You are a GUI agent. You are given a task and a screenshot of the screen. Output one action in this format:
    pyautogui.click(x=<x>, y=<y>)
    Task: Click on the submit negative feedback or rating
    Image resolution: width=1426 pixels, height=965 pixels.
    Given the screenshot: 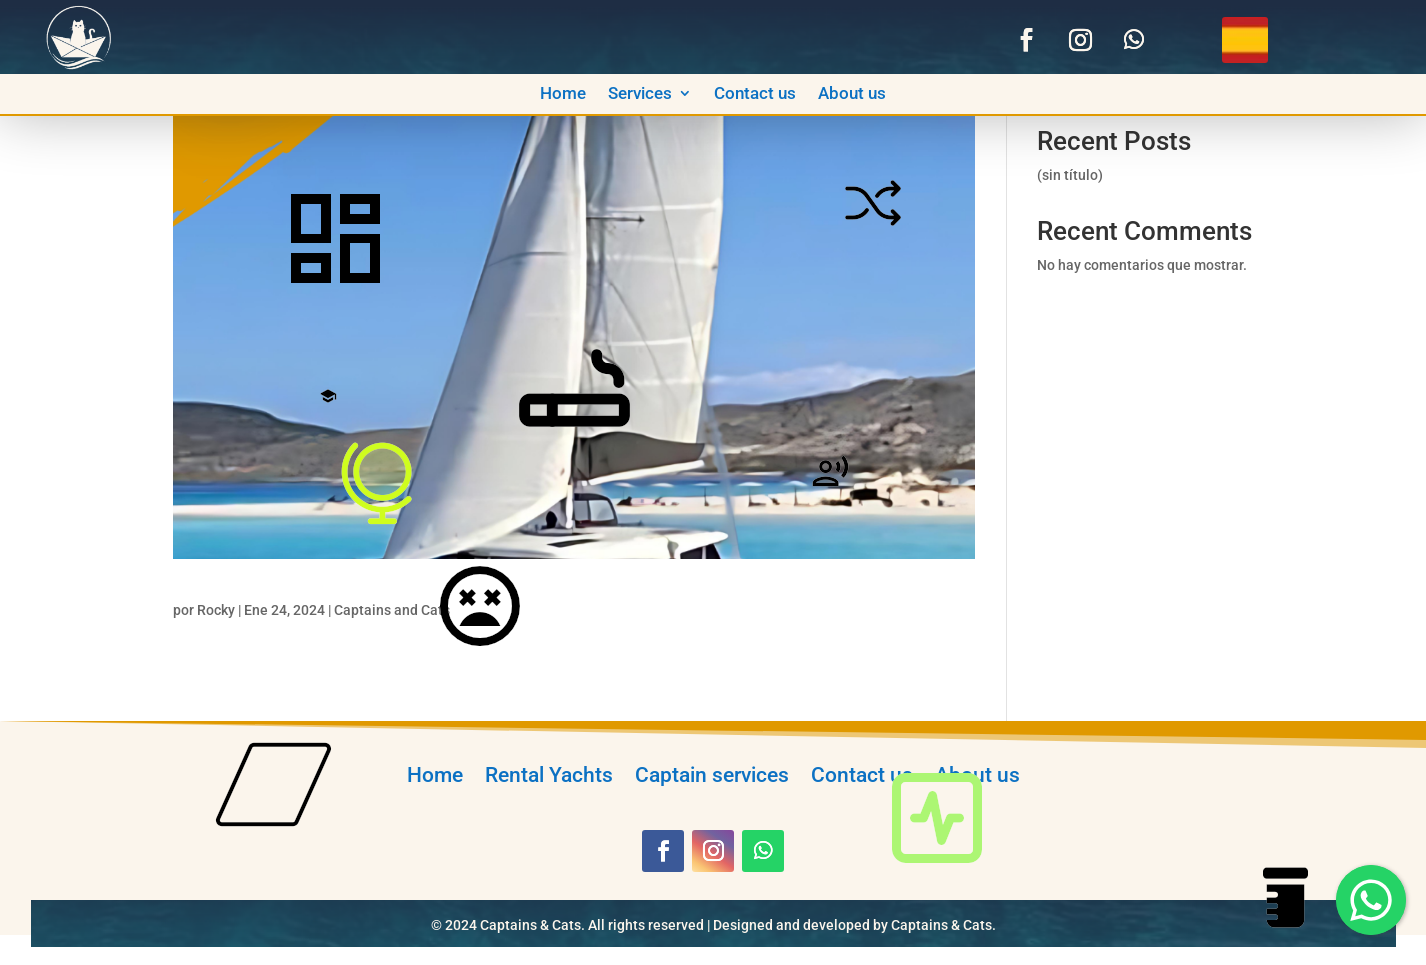 What is the action you would take?
    pyautogui.click(x=480, y=606)
    